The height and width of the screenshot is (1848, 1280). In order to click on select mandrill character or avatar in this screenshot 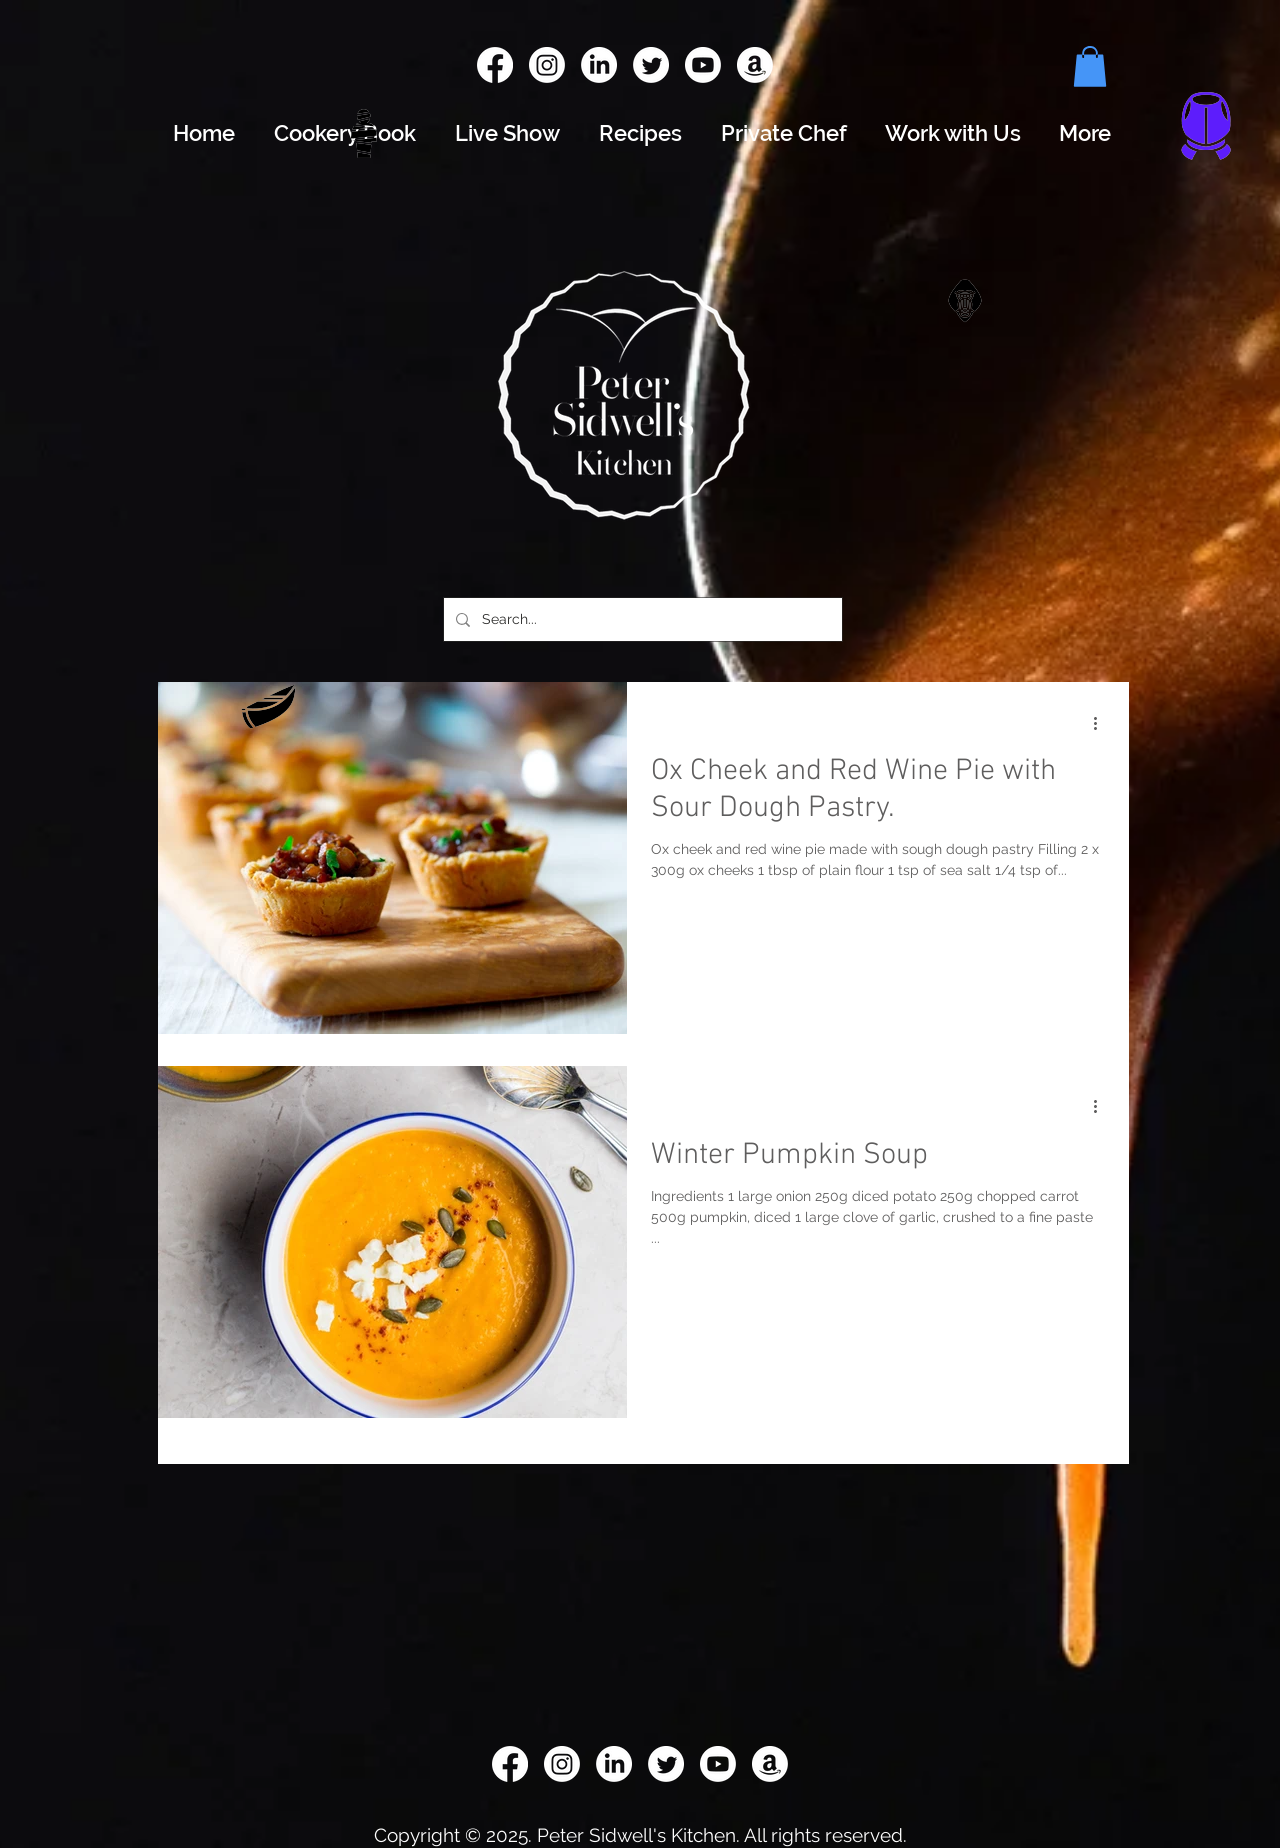, I will do `click(965, 301)`.